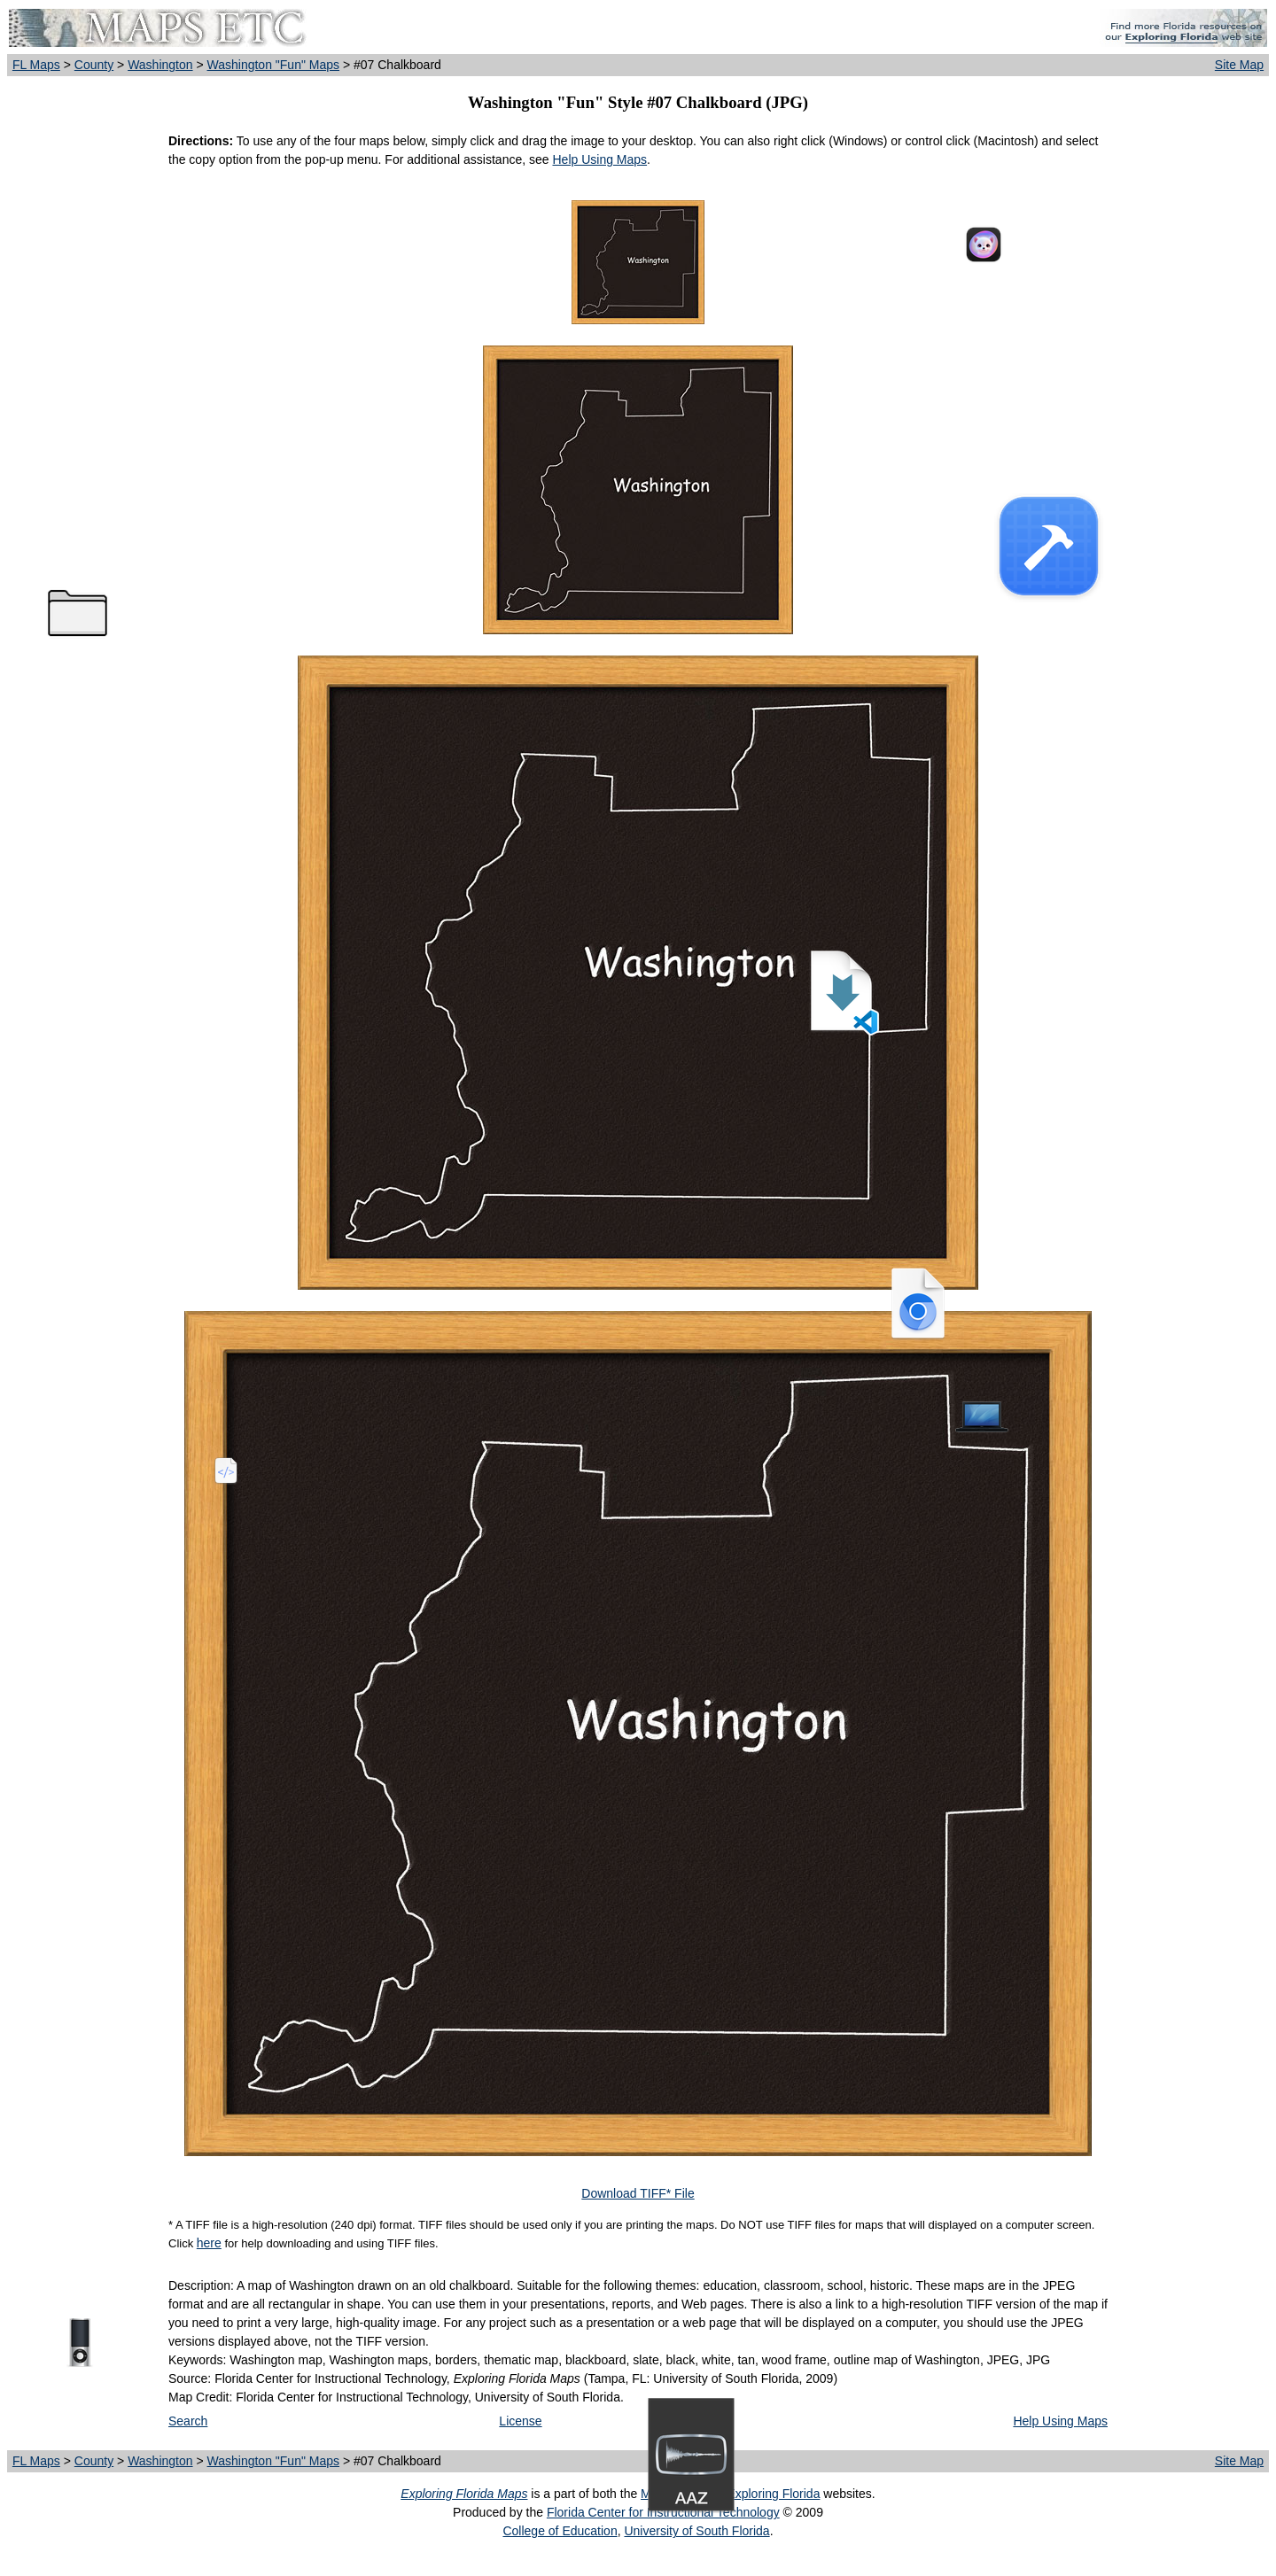 This screenshot has height=2576, width=1276. What do you see at coordinates (982, 1415) in the screenshot?
I see `represents a macbook device in system settings` at bounding box center [982, 1415].